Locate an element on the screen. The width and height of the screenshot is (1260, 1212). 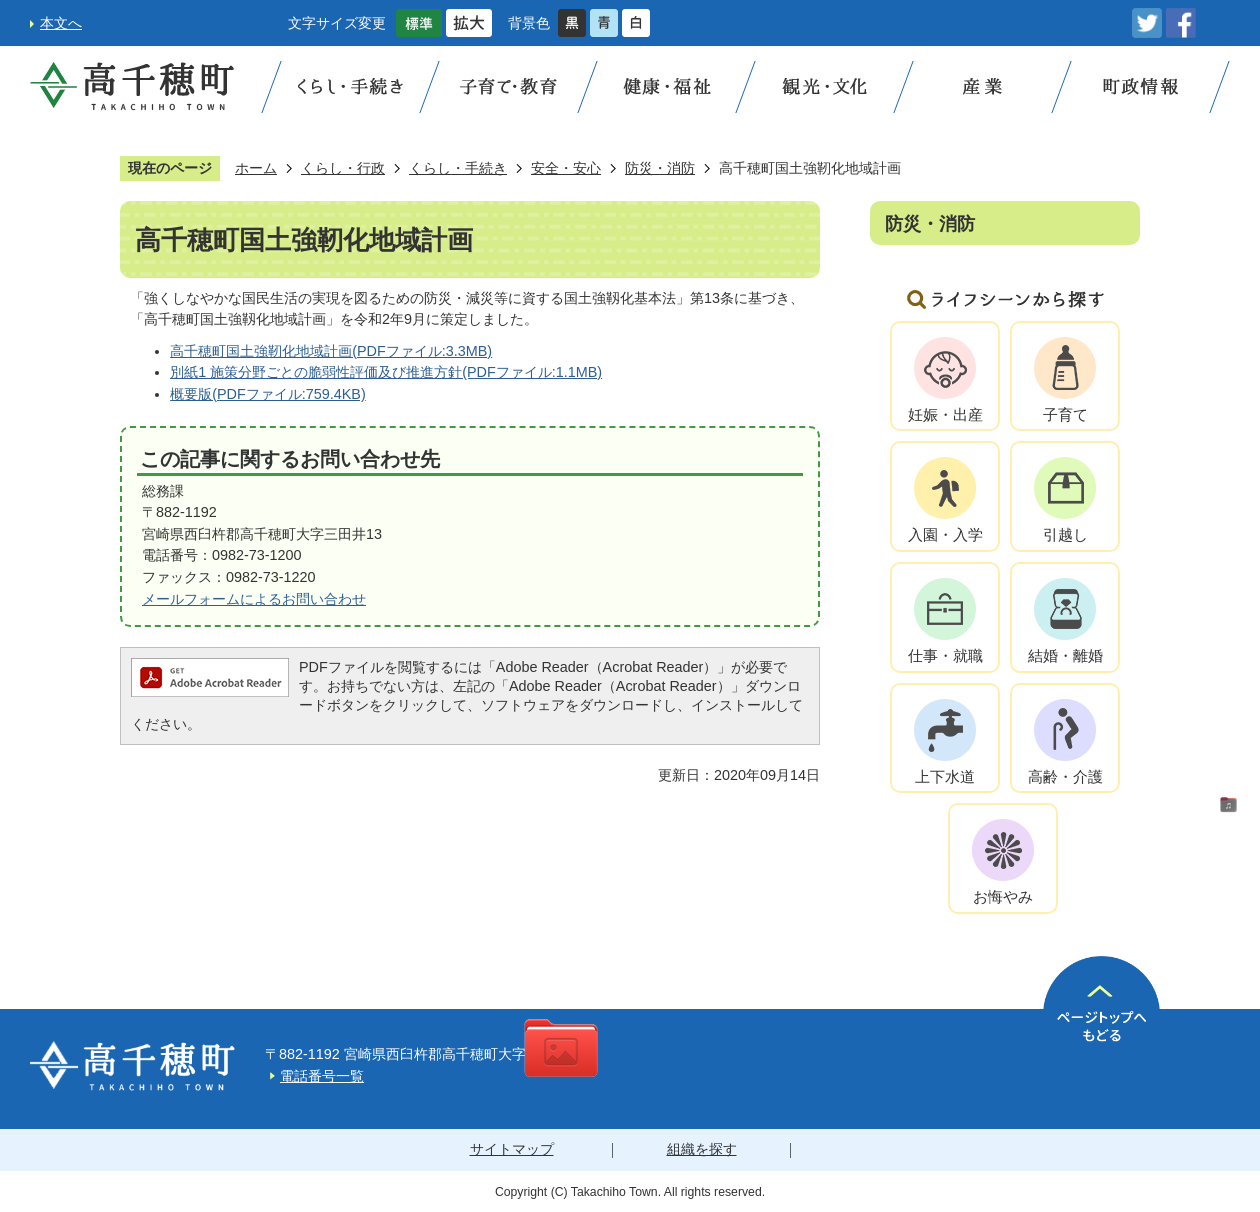
open your images folder is located at coordinates (561, 1048).